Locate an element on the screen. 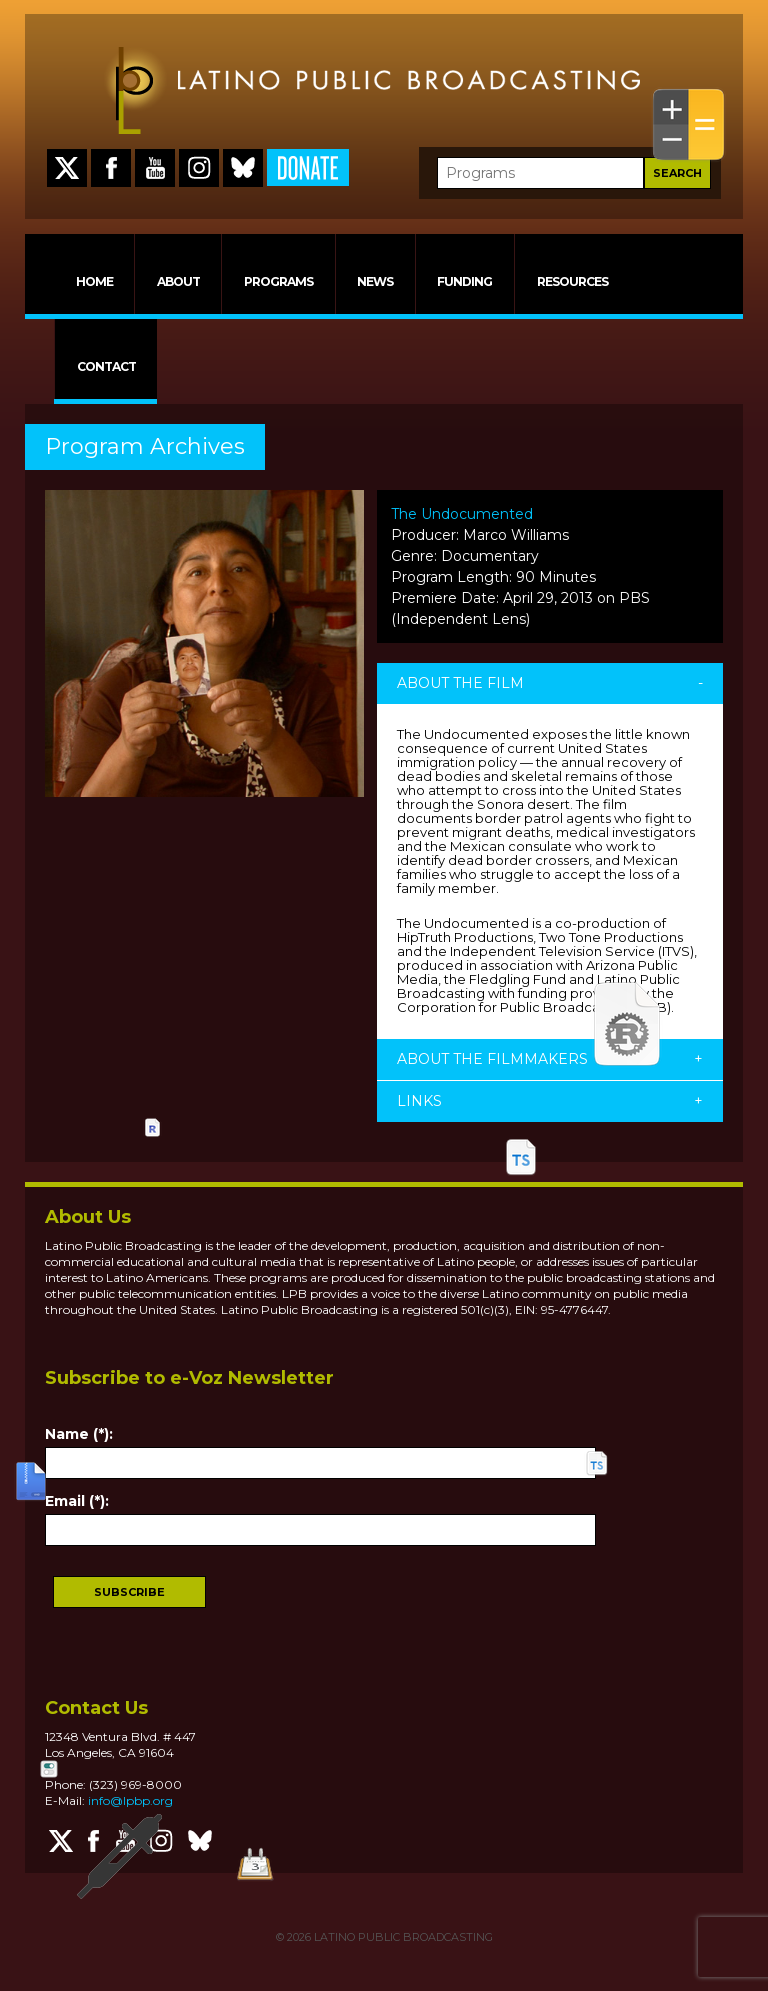  open the calculator app is located at coordinates (688, 124).